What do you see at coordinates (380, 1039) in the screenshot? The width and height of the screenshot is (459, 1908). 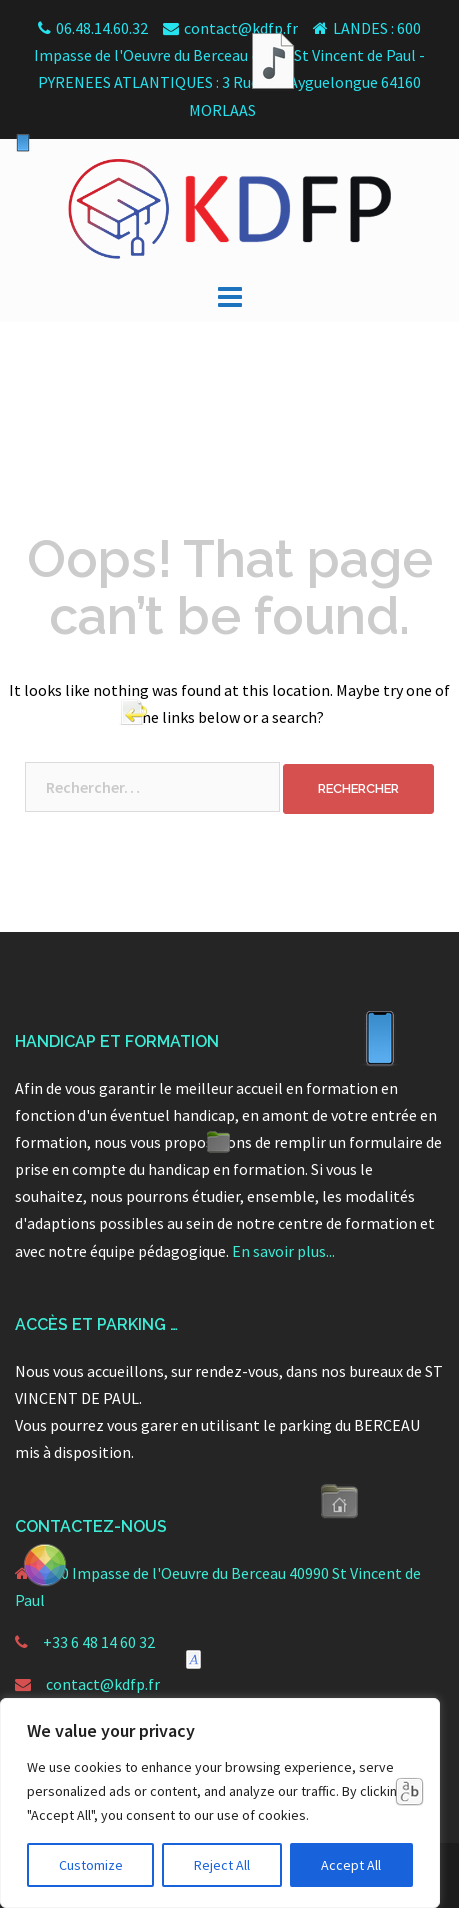 I see `represents a connected iPhone 11 device` at bounding box center [380, 1039].